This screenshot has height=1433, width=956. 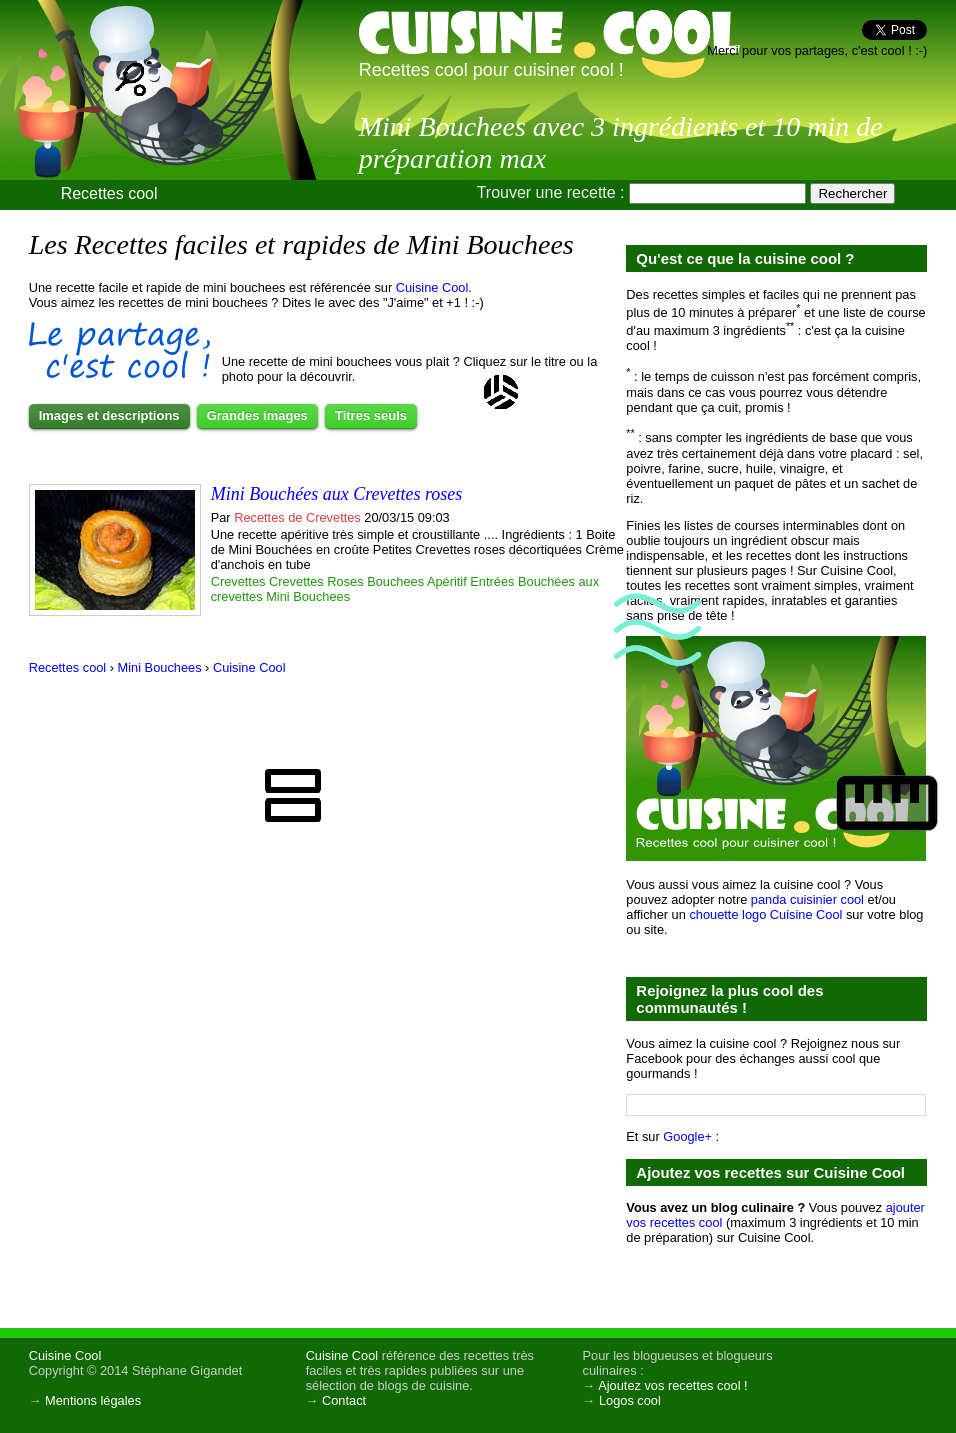 I want to click on access tennis or racket sports features, so click(x=130, y=79).